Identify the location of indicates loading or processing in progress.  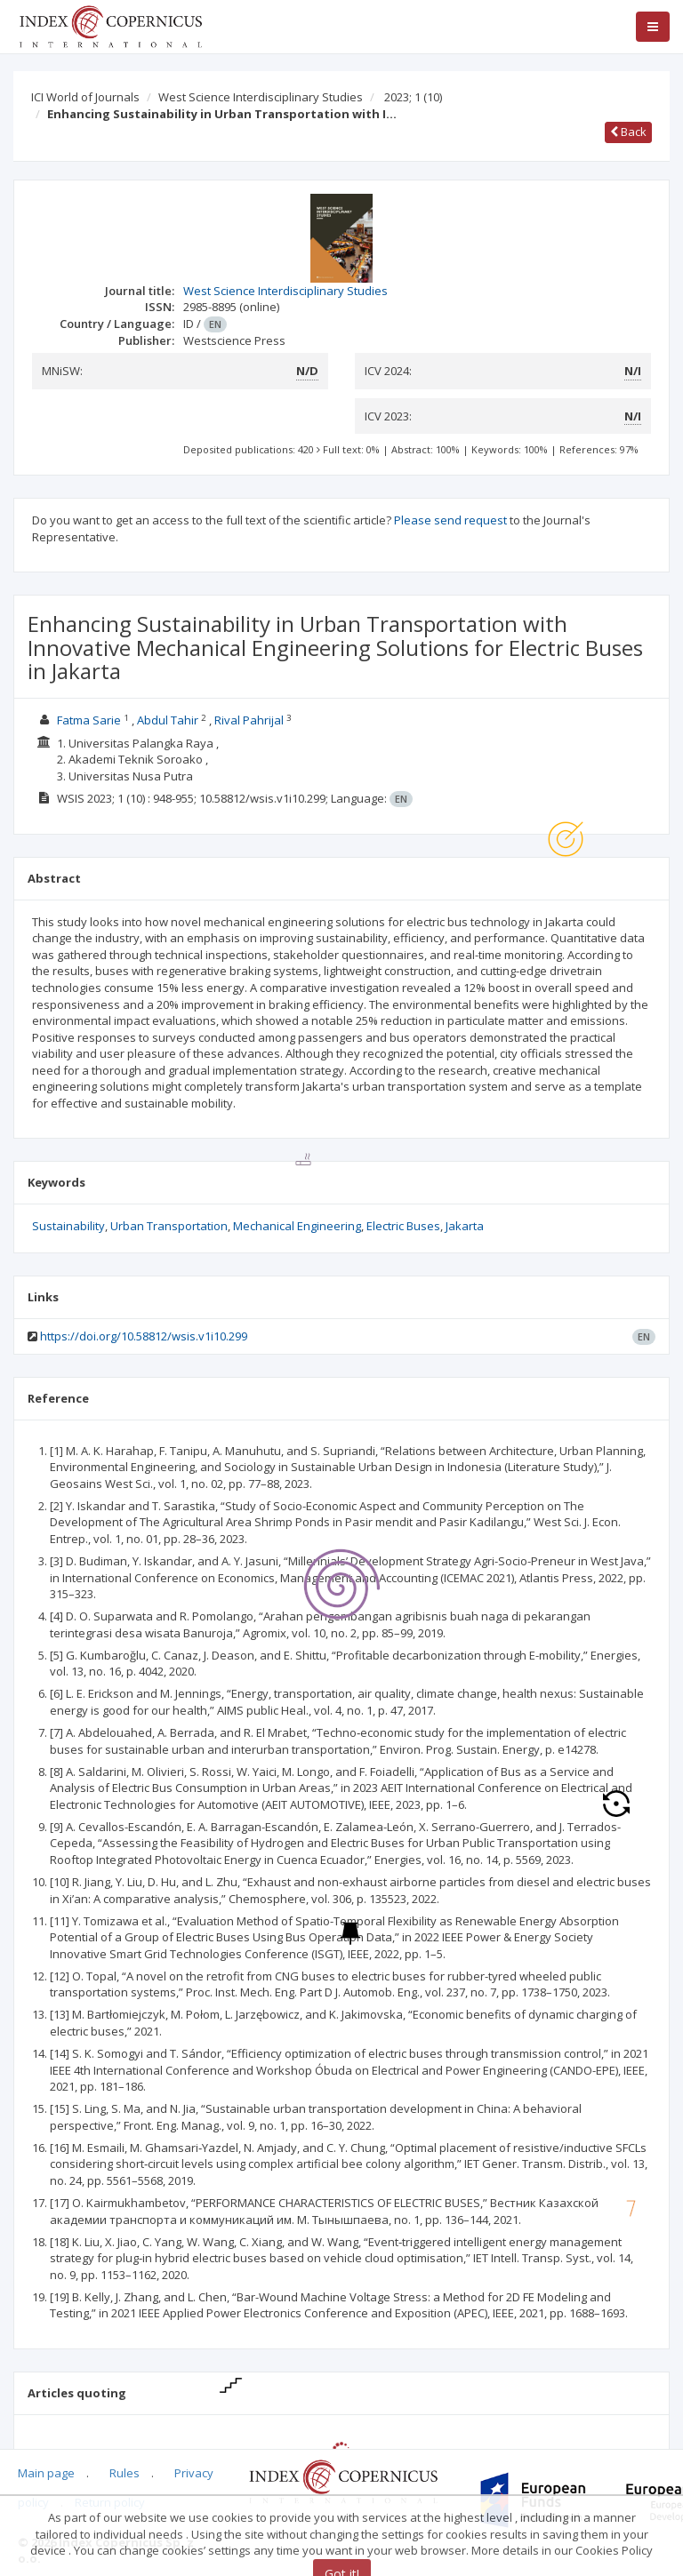
(337, 1582).